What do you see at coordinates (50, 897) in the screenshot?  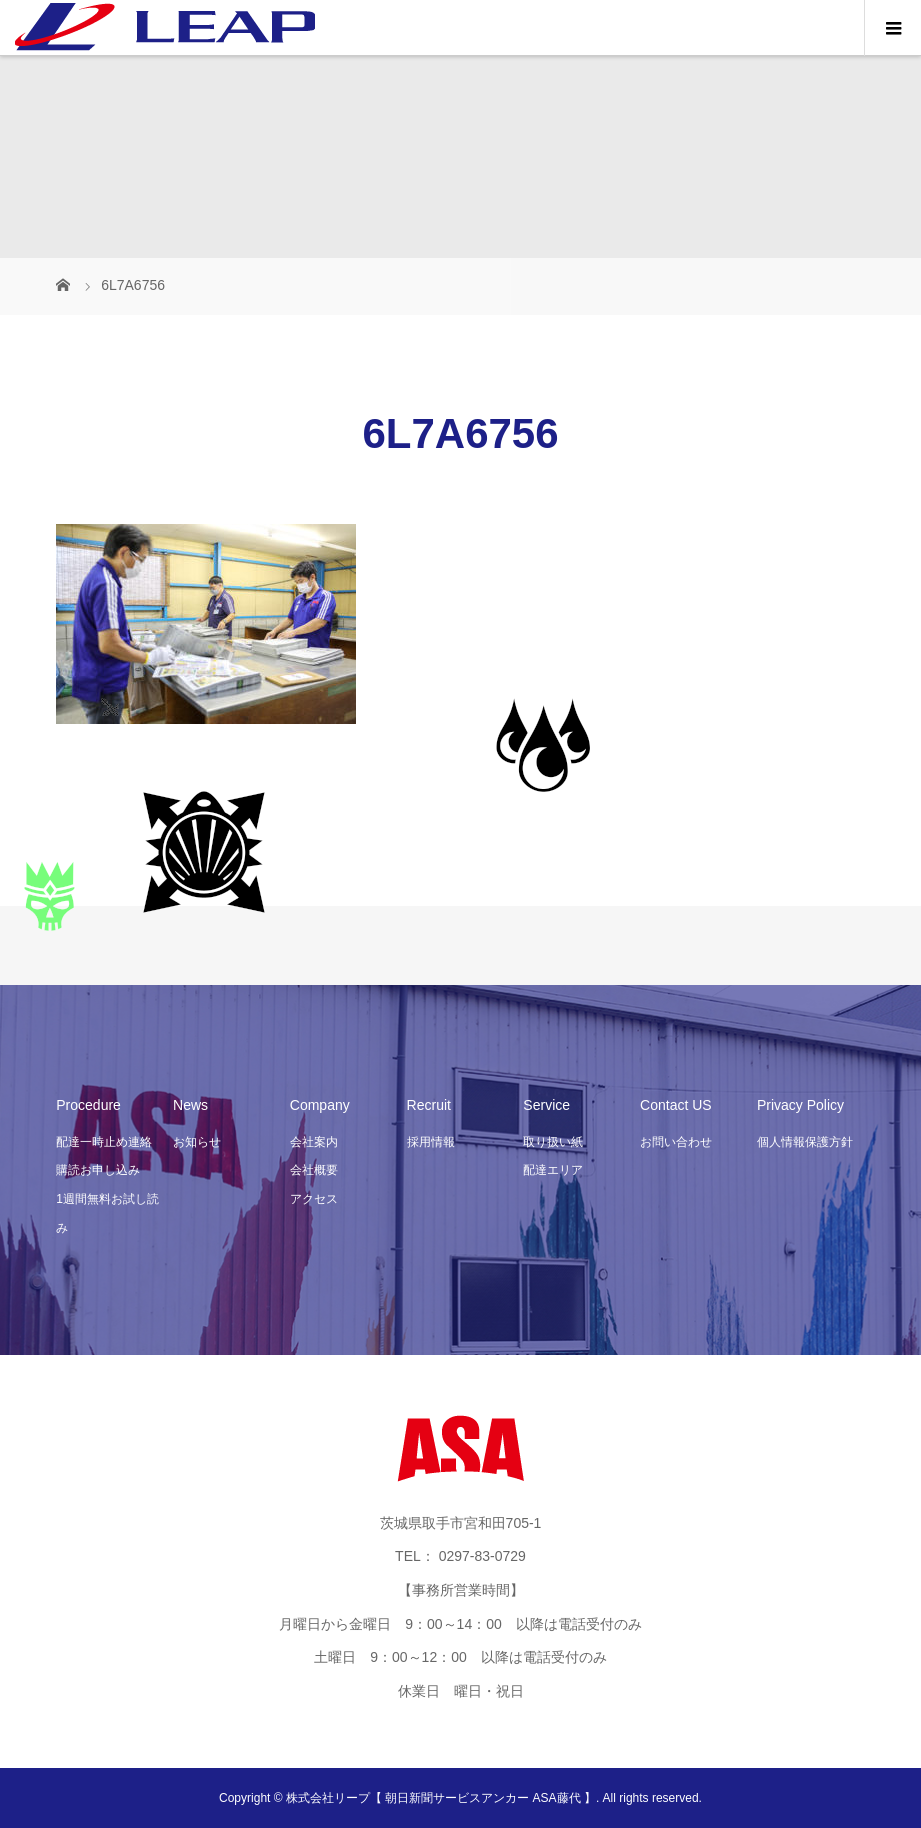 I see `indicates a boss enemy or final challenge` at bounding box center [50, 897].